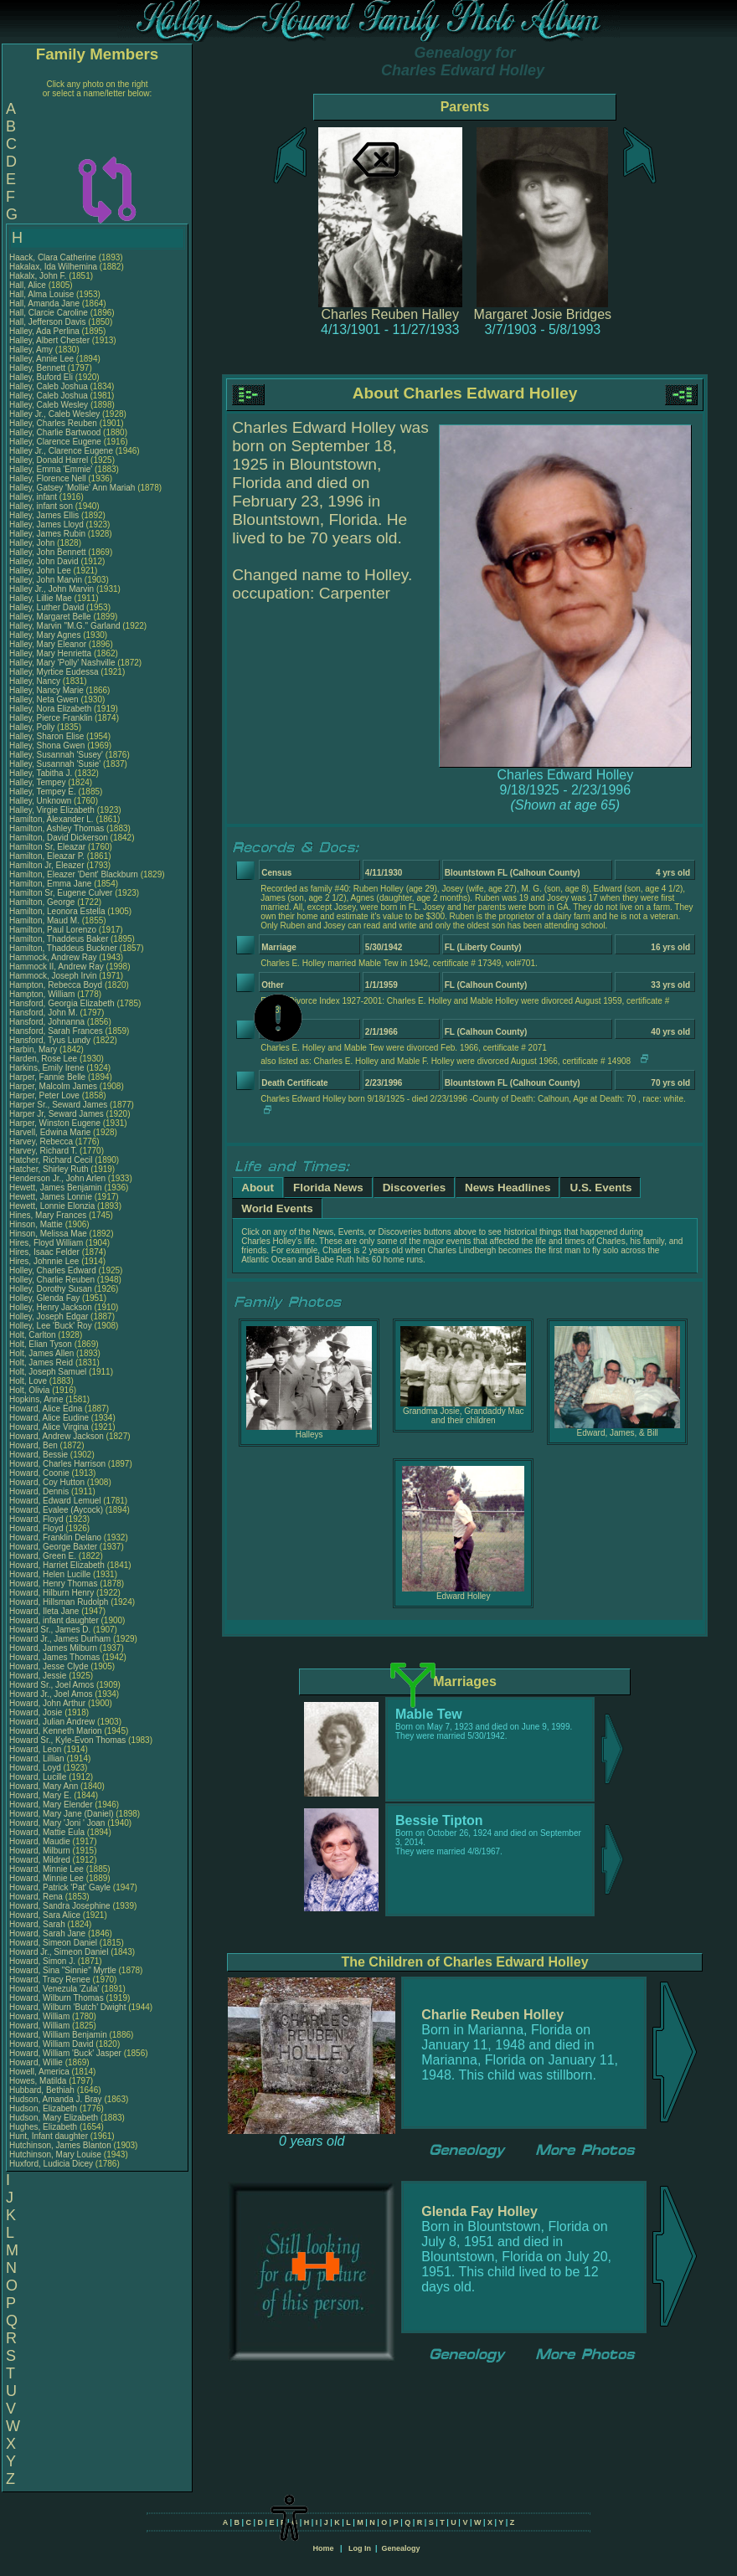  Describe the element at coordinates (316, 2266) in the screenshot. I see `access workout or fitness features` at that location.